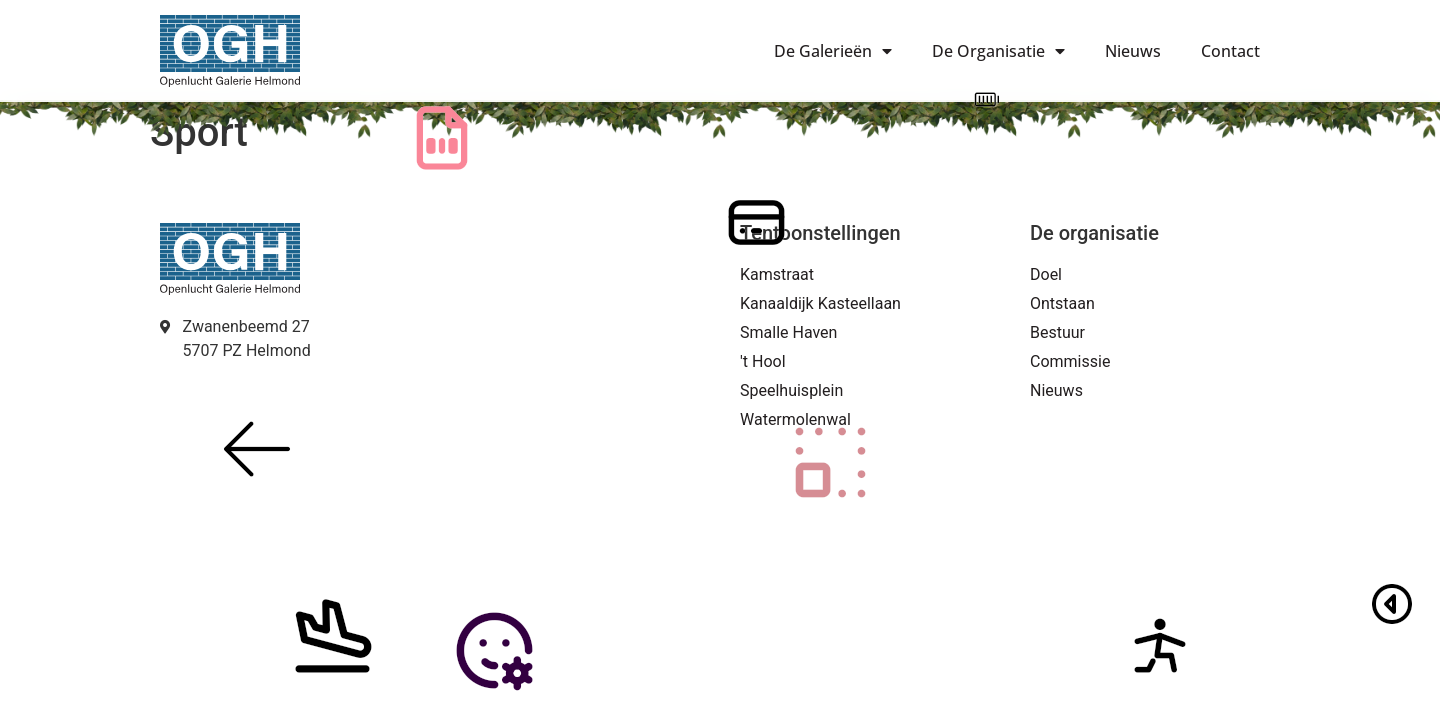 The width and height of the screenshot is (1440, 720). Describe the element at coordinates (986, 99) in the screenshot. I see `indicates battery is fully charged` at that location.